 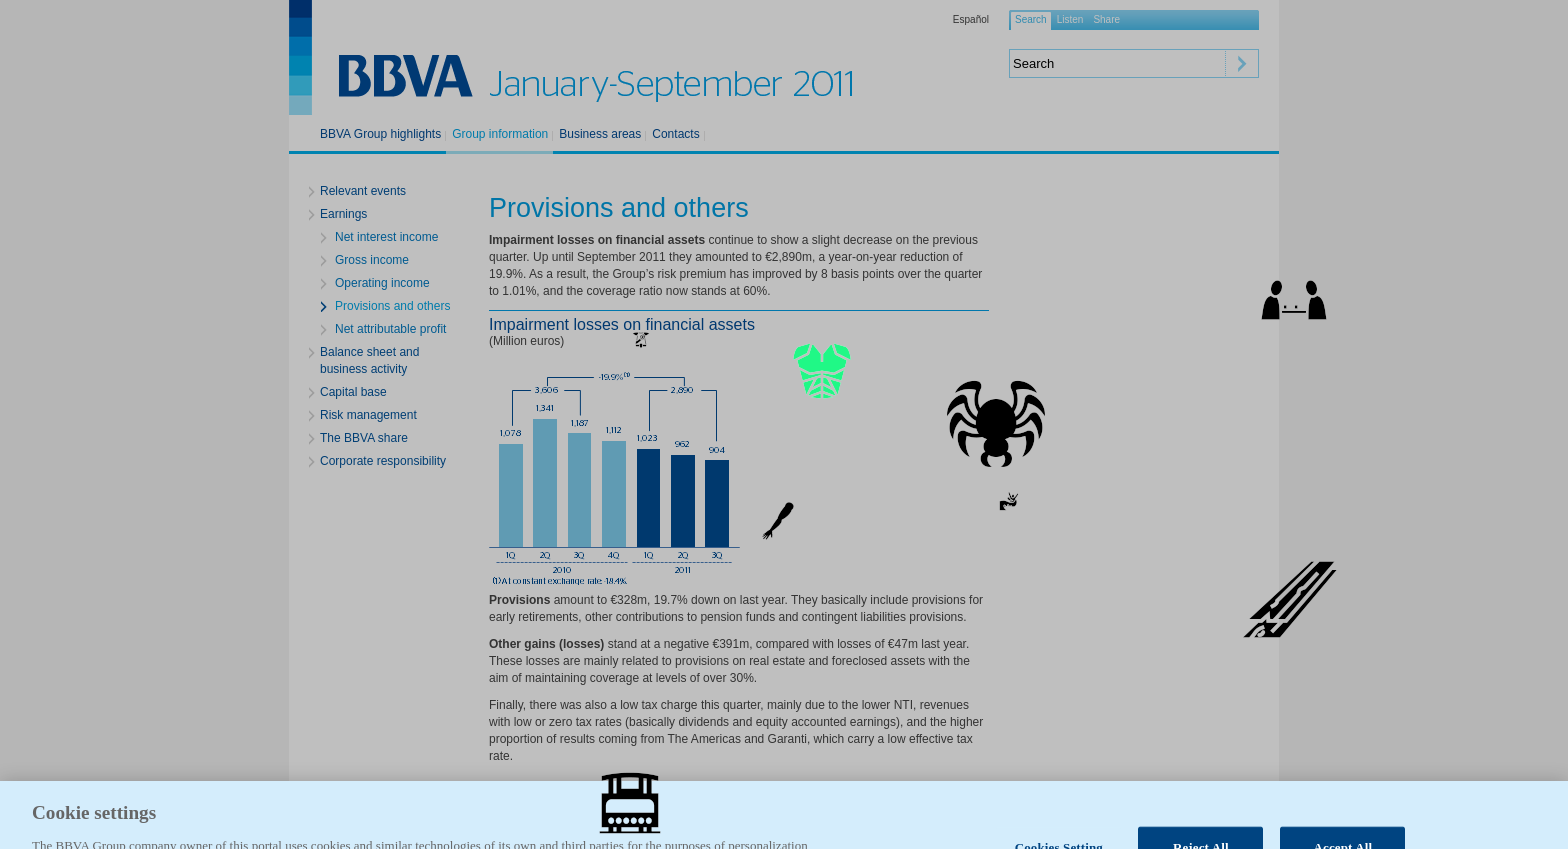 I want to click on indicates pest or bug-related content, so click(x=996, y=421).